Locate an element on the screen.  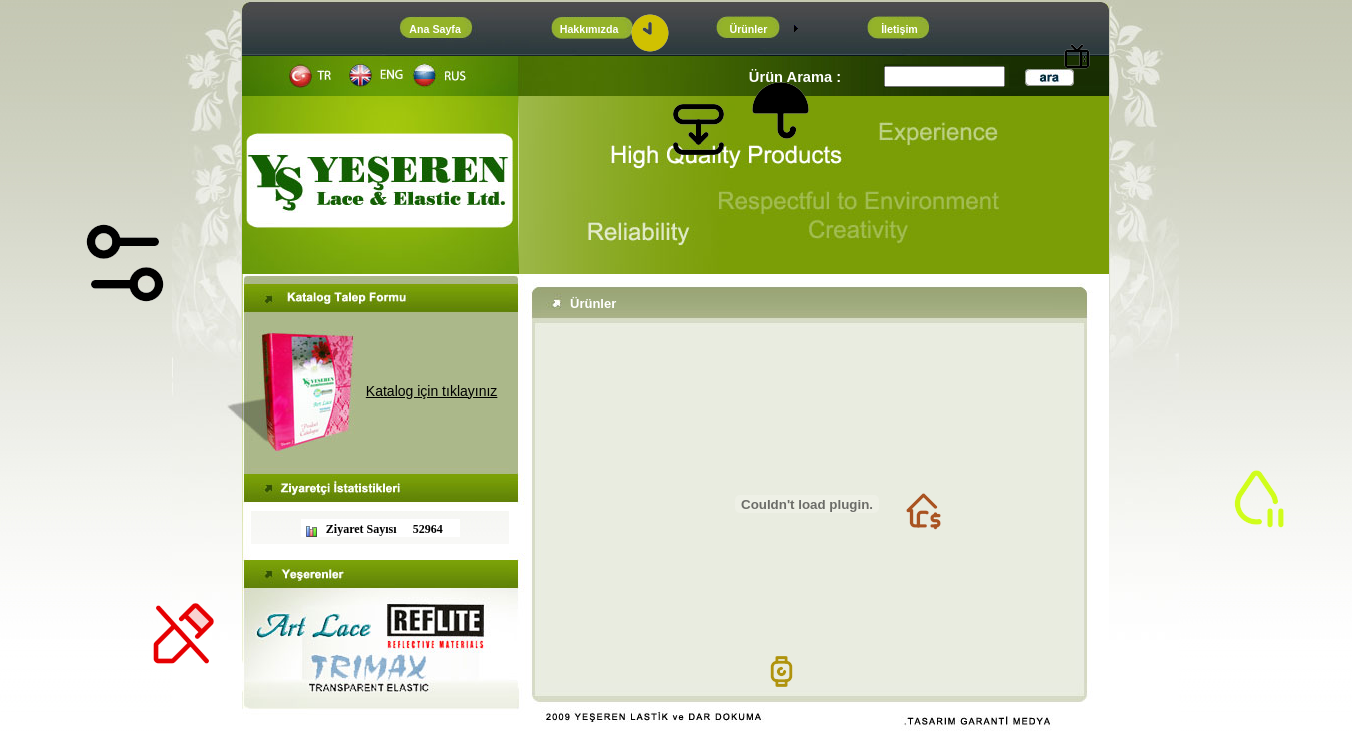
view weather protection or rain forecast is located at coordinates (780, 110).